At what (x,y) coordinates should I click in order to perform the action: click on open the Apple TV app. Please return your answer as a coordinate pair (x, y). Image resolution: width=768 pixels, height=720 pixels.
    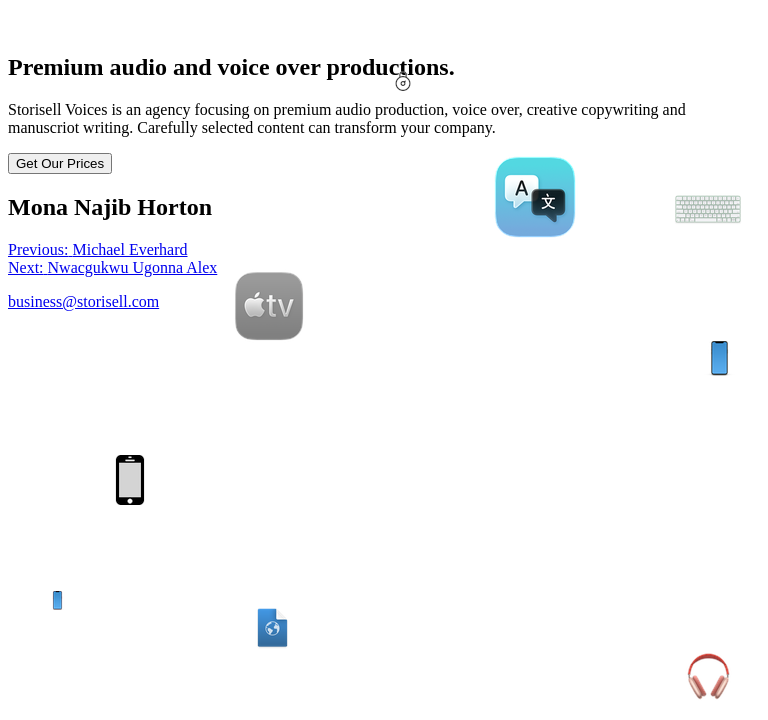
    Looking at the image, I should click on (269, 306).